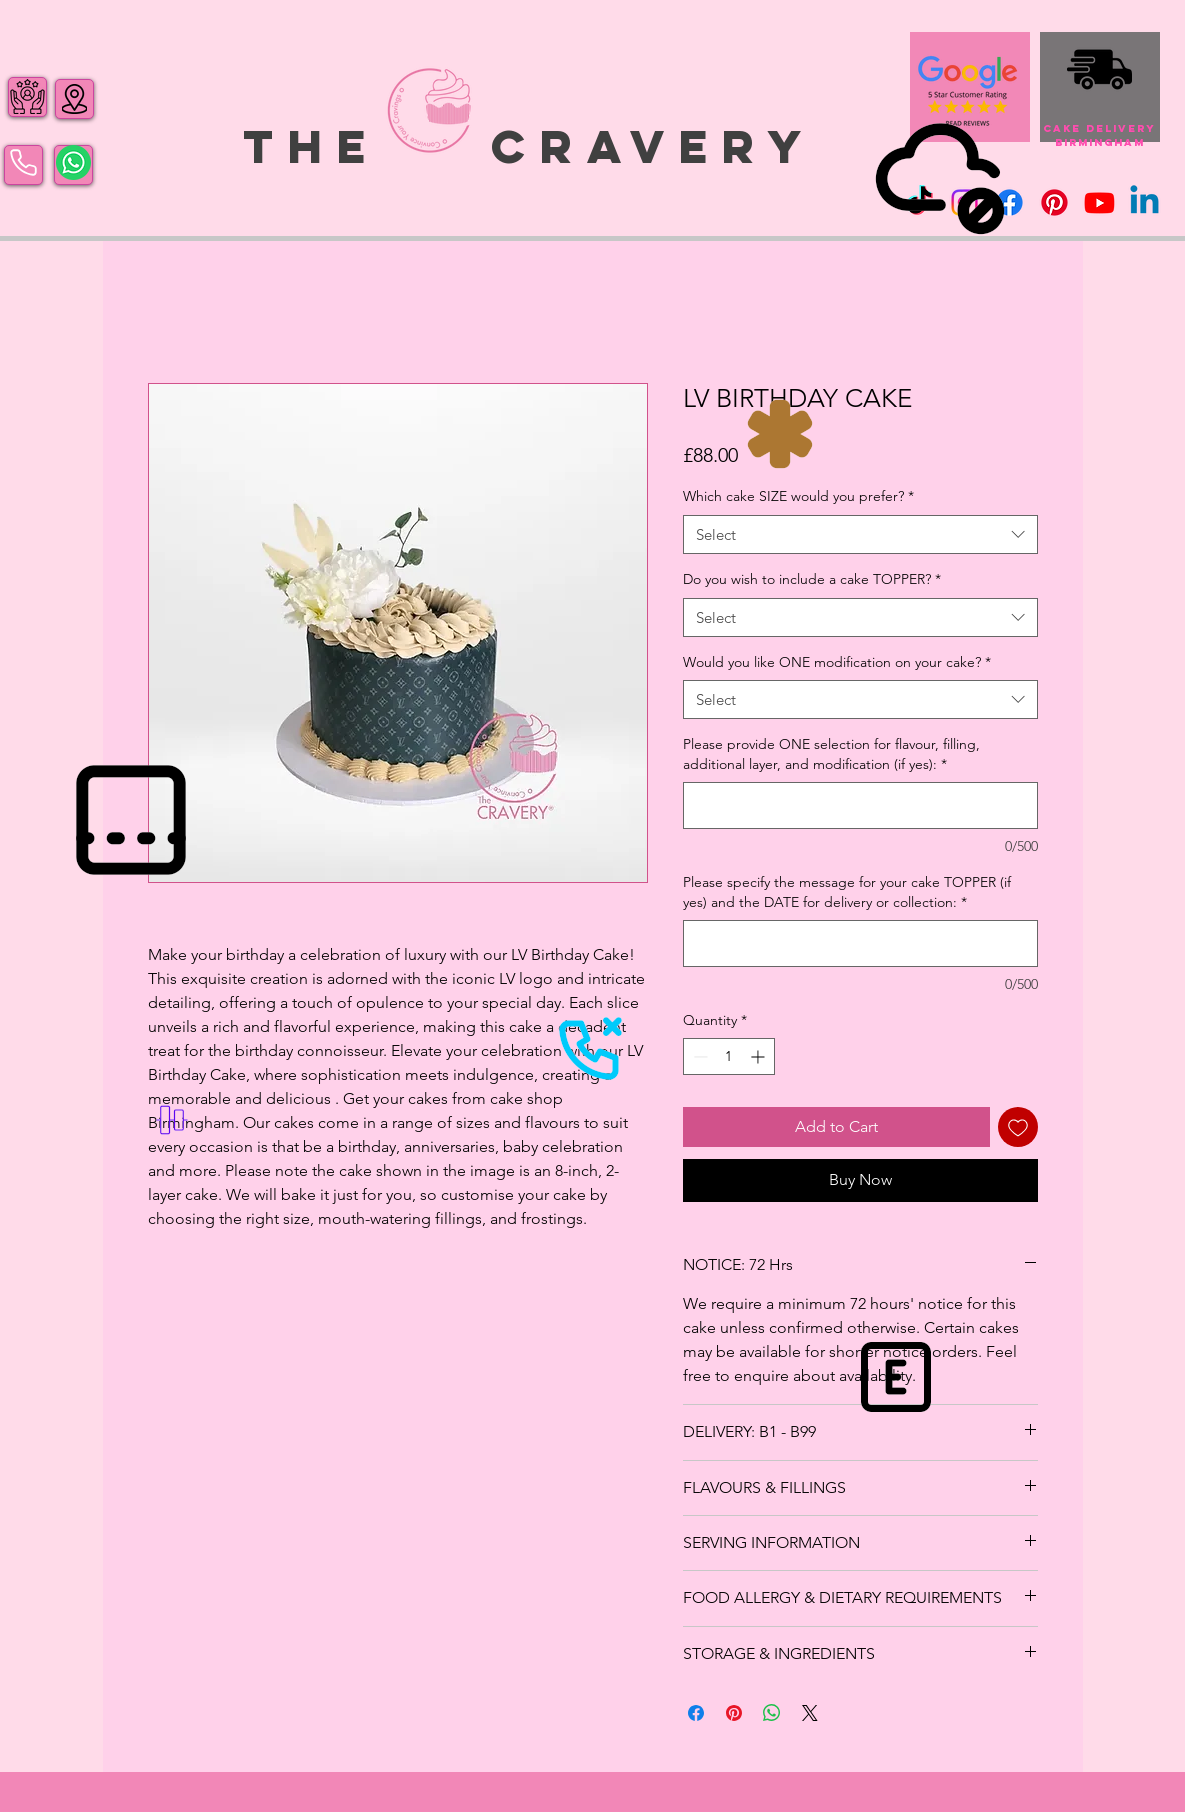 This screenshot has width=1185, height=1812. What do you see at coordinates (940, 170) in the screenshot?
I see `cancel cloud upload or sync` at bounding box center [940, 170].